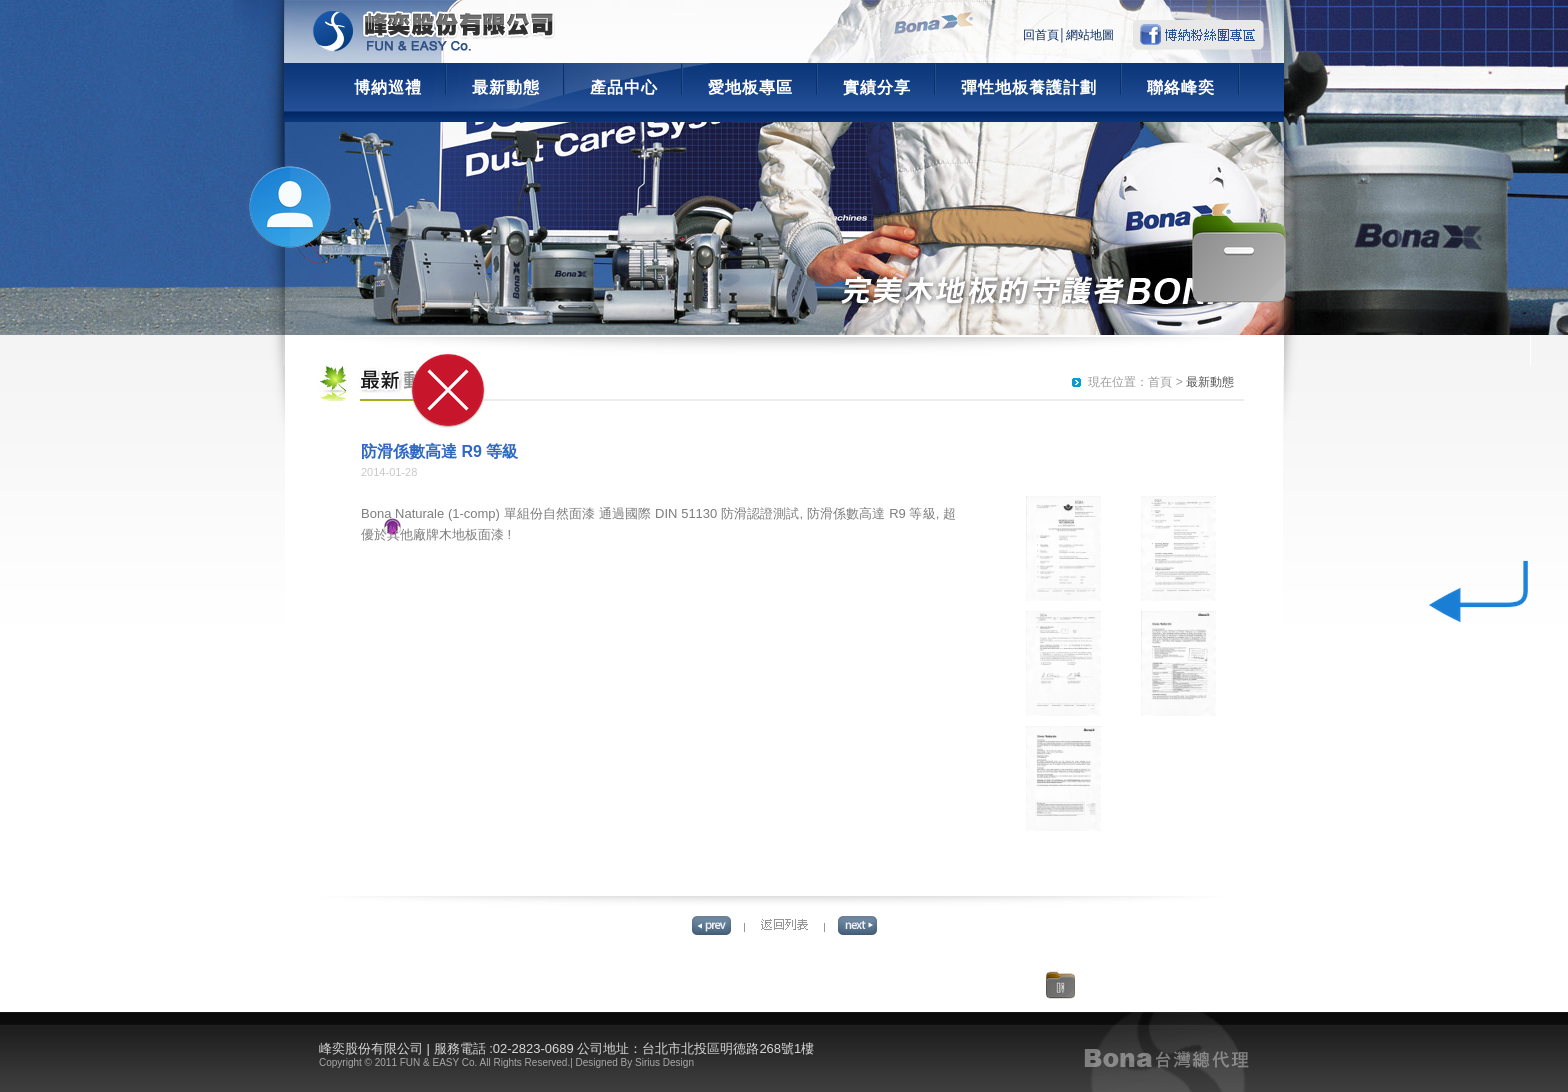  What do you see at coordinates (448, 390) in the screenshot?
I see `indicates a file or item that cannot be read or accessed` at bounding box center [448, 390].